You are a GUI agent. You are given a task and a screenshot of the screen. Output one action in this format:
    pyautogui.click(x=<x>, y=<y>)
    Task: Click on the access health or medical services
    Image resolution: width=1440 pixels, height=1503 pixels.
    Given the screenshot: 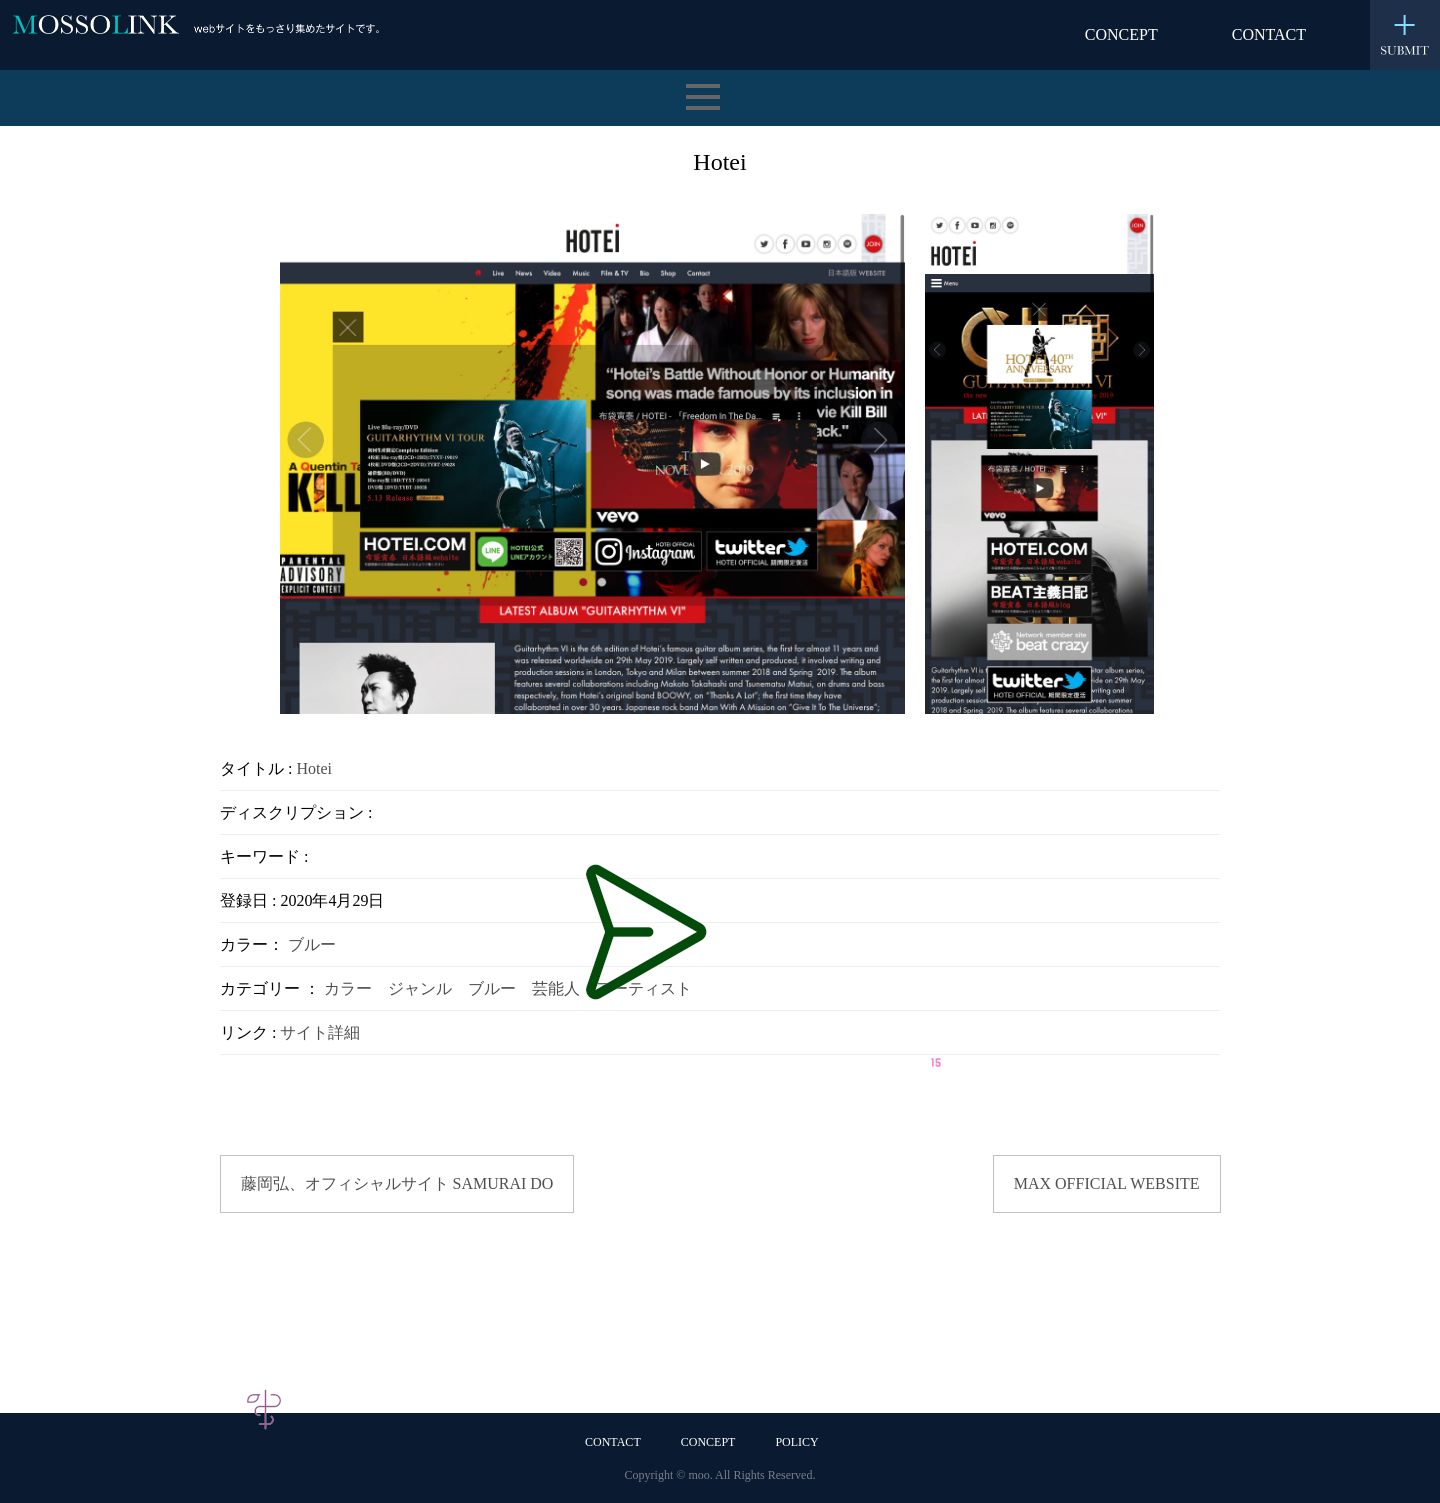 What is the action you would take?
    pyautogui.click(x=265, y=1409)
    